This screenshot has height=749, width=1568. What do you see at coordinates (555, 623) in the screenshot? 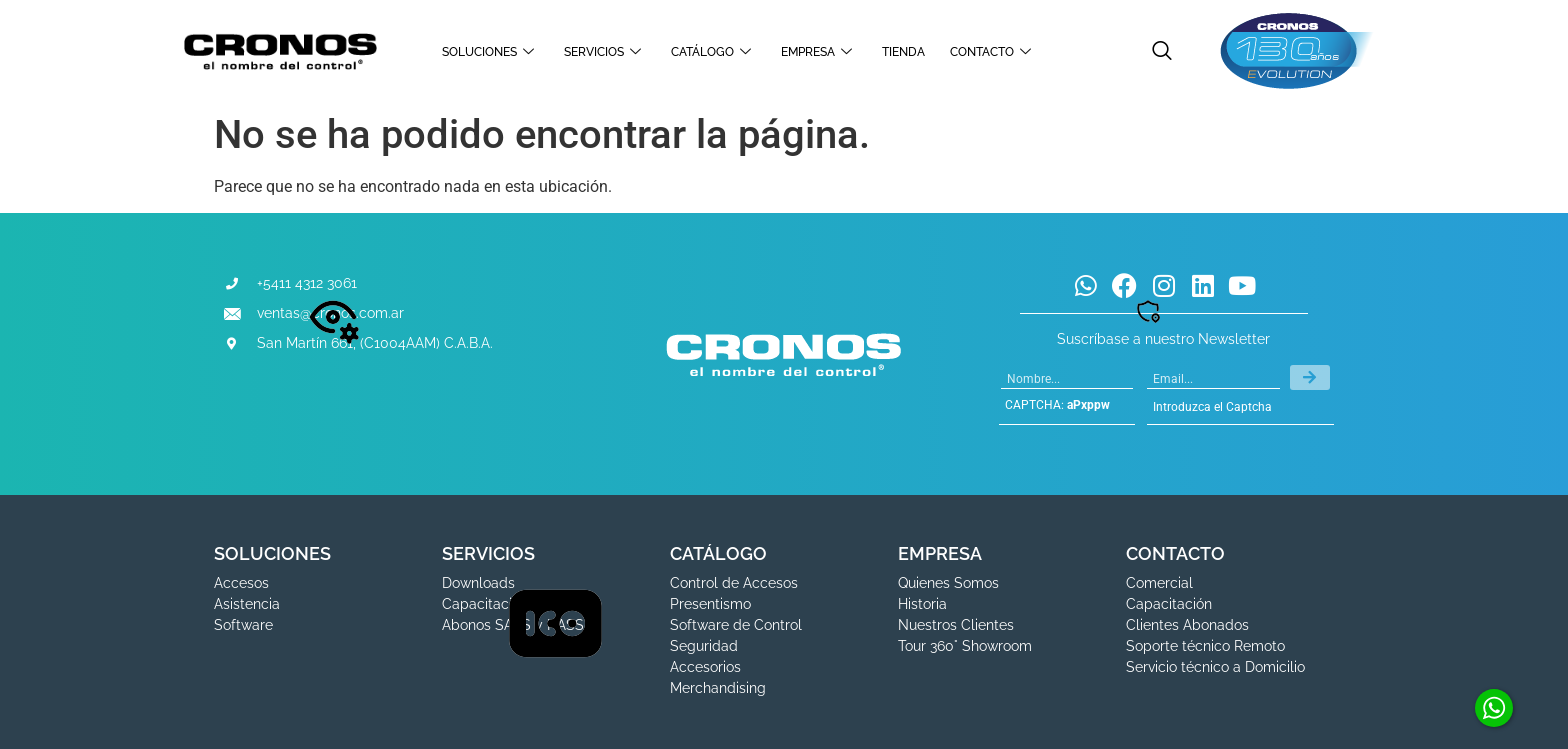
I see `website favicon or browser tab icon` at bounding box center [555, 623].